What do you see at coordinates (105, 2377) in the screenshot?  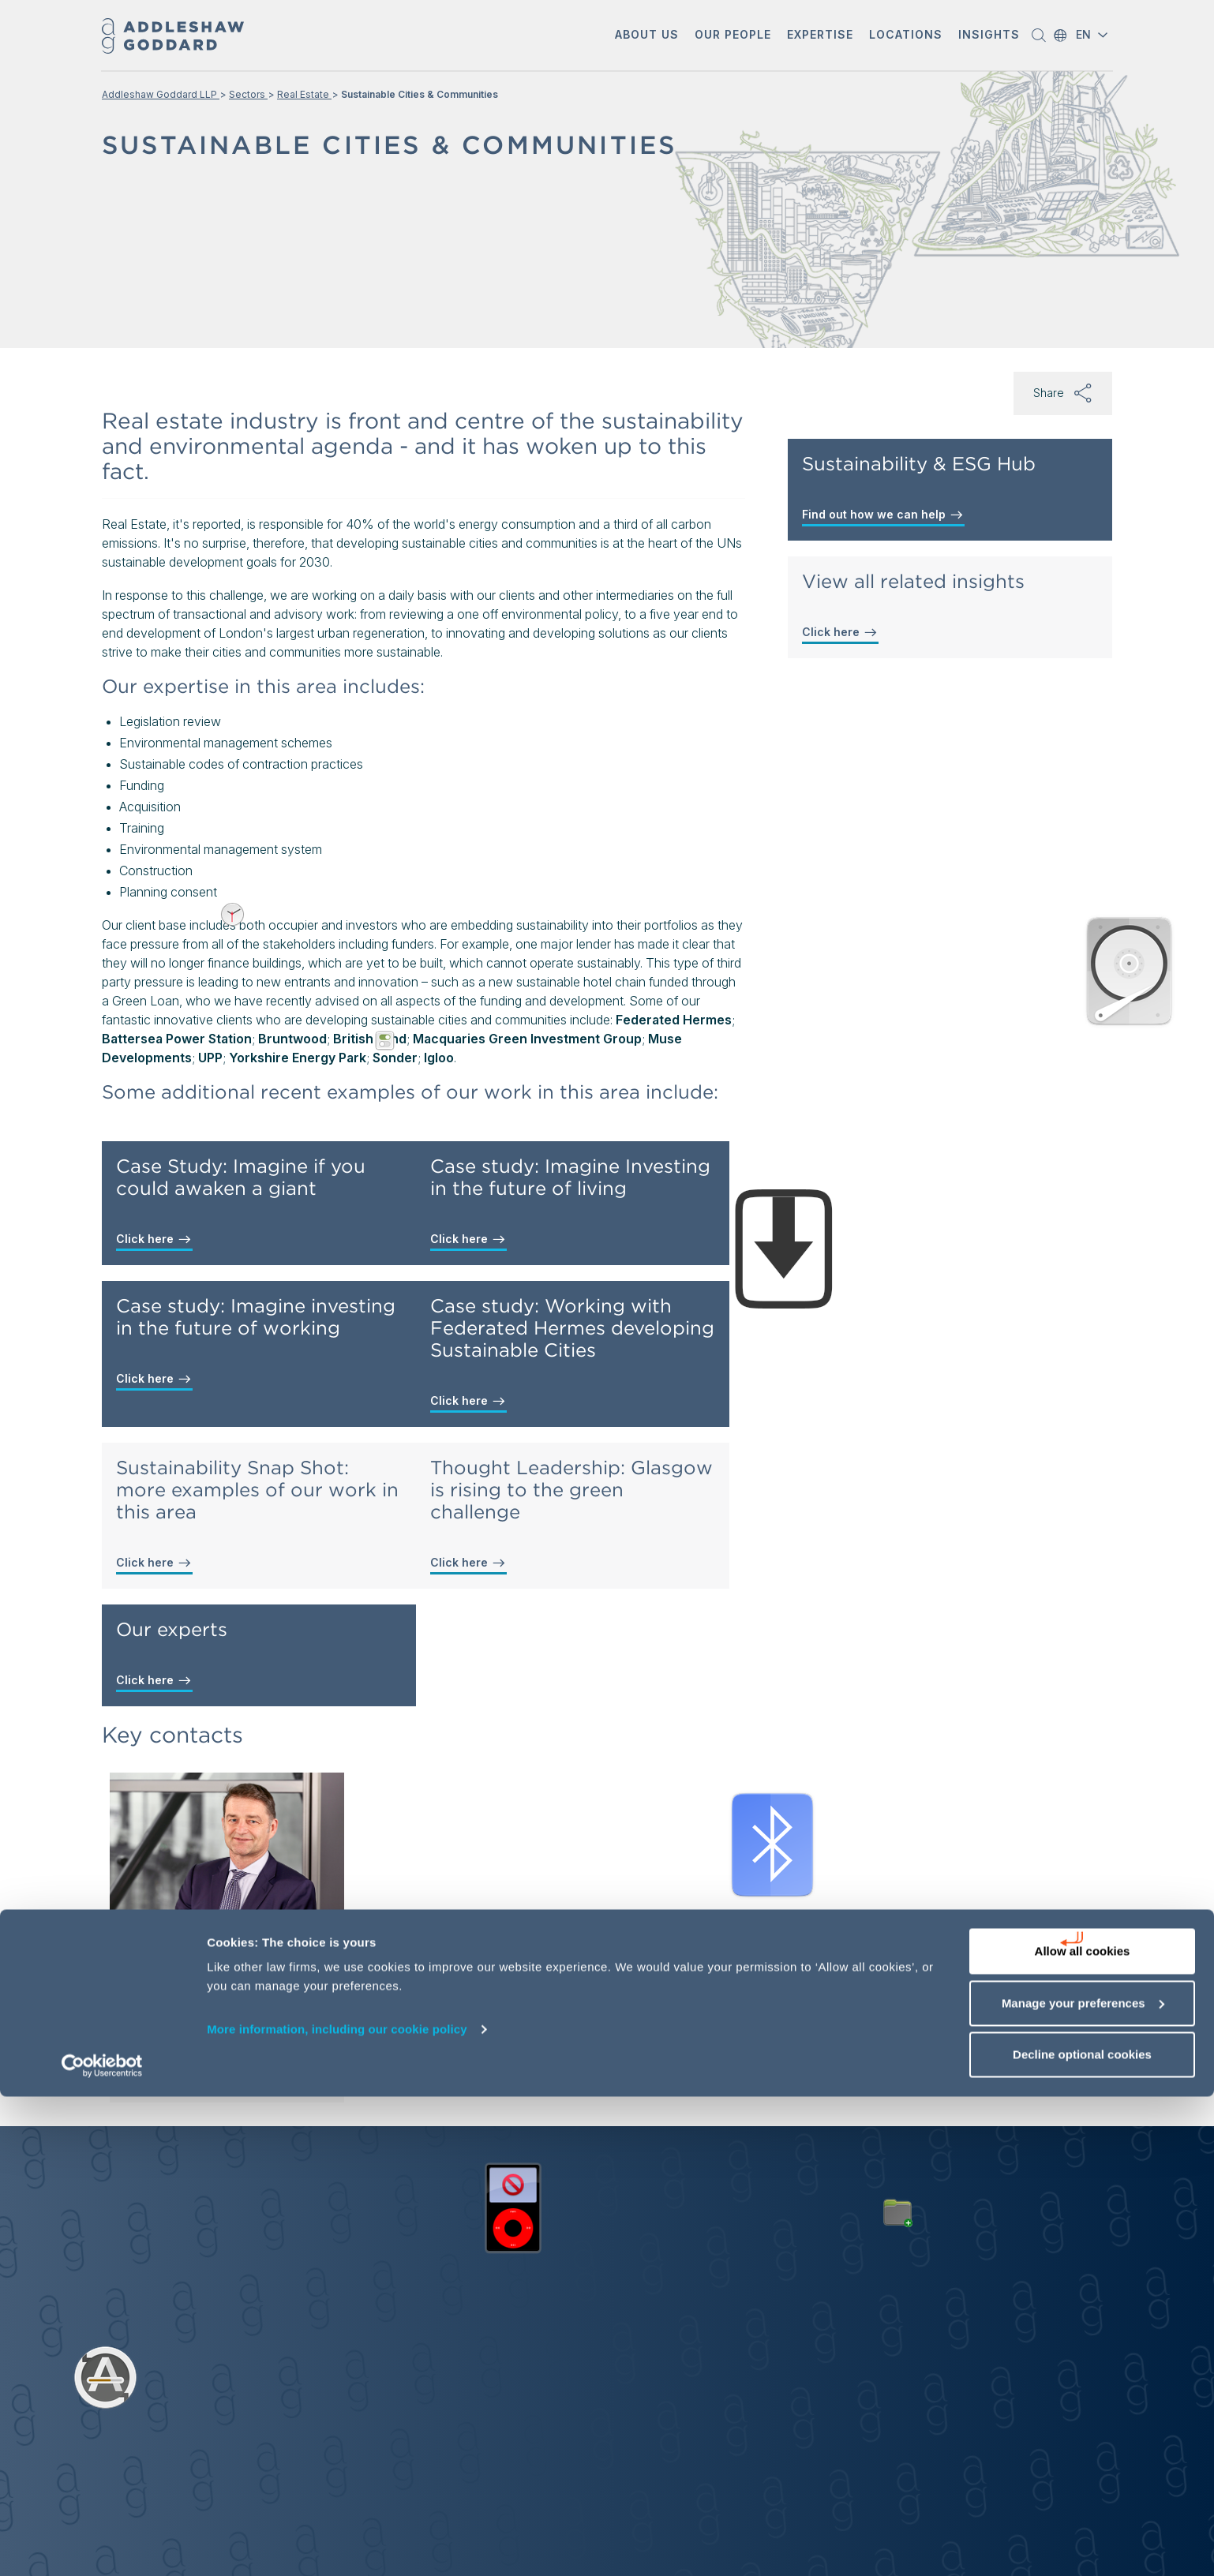 I see `check for available software updates` at bounding box center [105, 2377].